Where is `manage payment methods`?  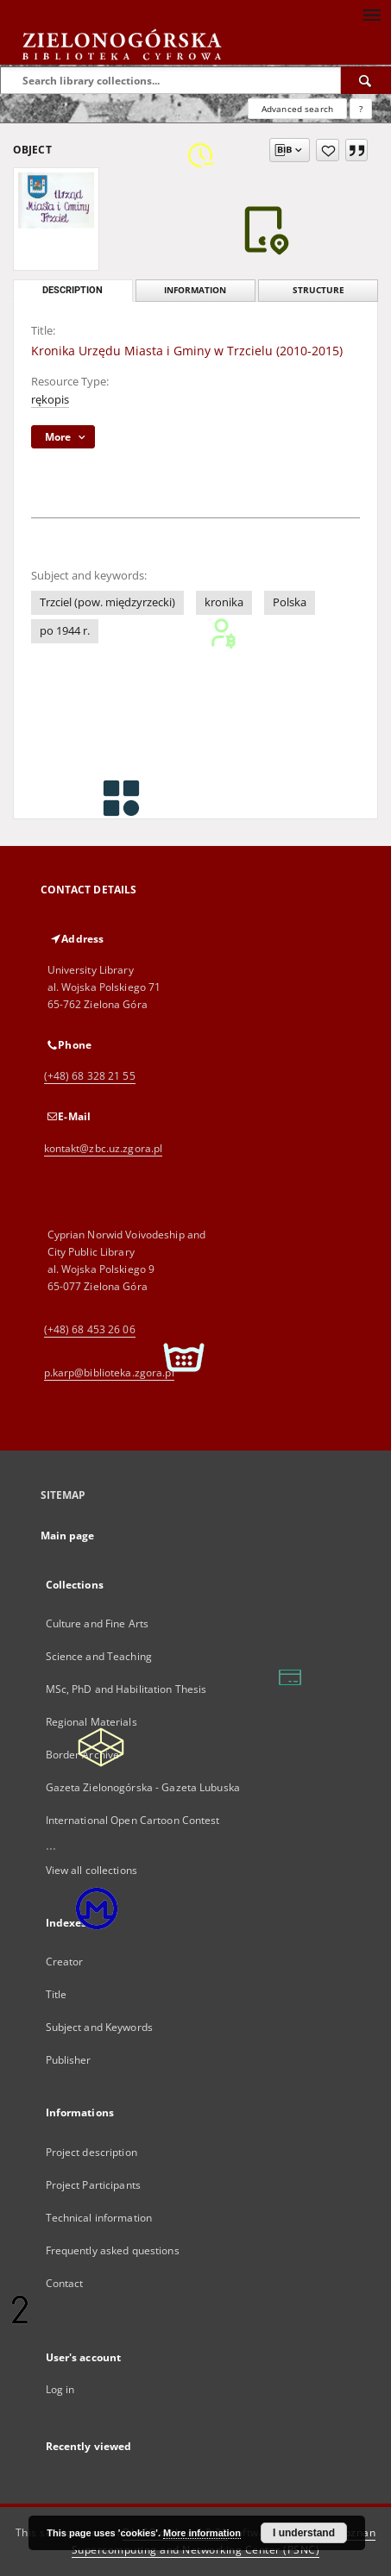
manage payment methods is located at coordinates (290, 1677).